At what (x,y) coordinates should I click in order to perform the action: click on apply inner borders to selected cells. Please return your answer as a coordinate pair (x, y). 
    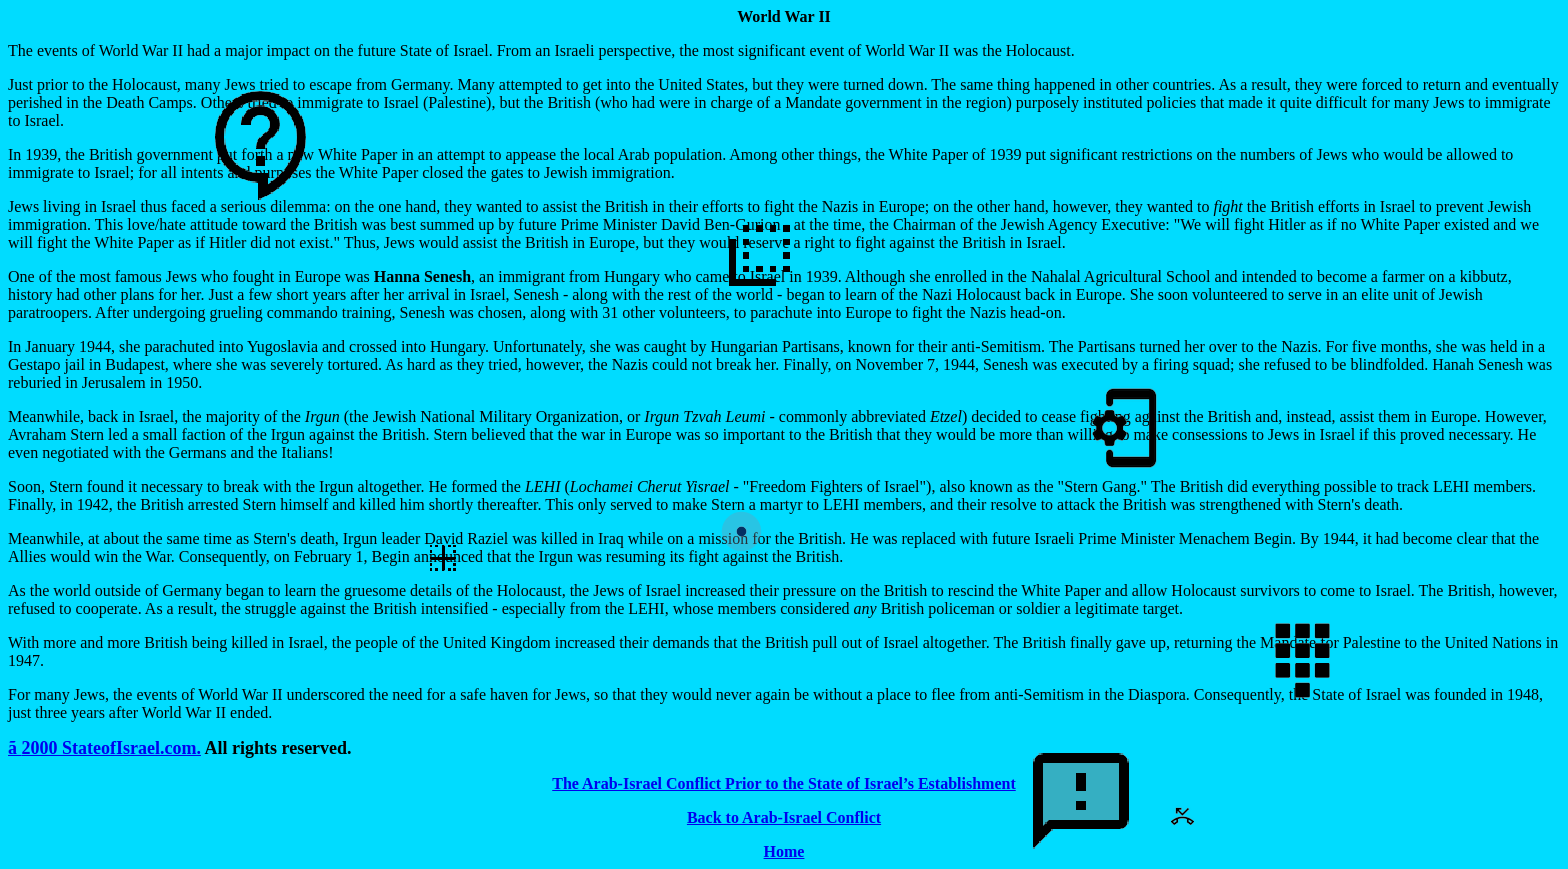
    Looking at the image, I should click on (443, 558).